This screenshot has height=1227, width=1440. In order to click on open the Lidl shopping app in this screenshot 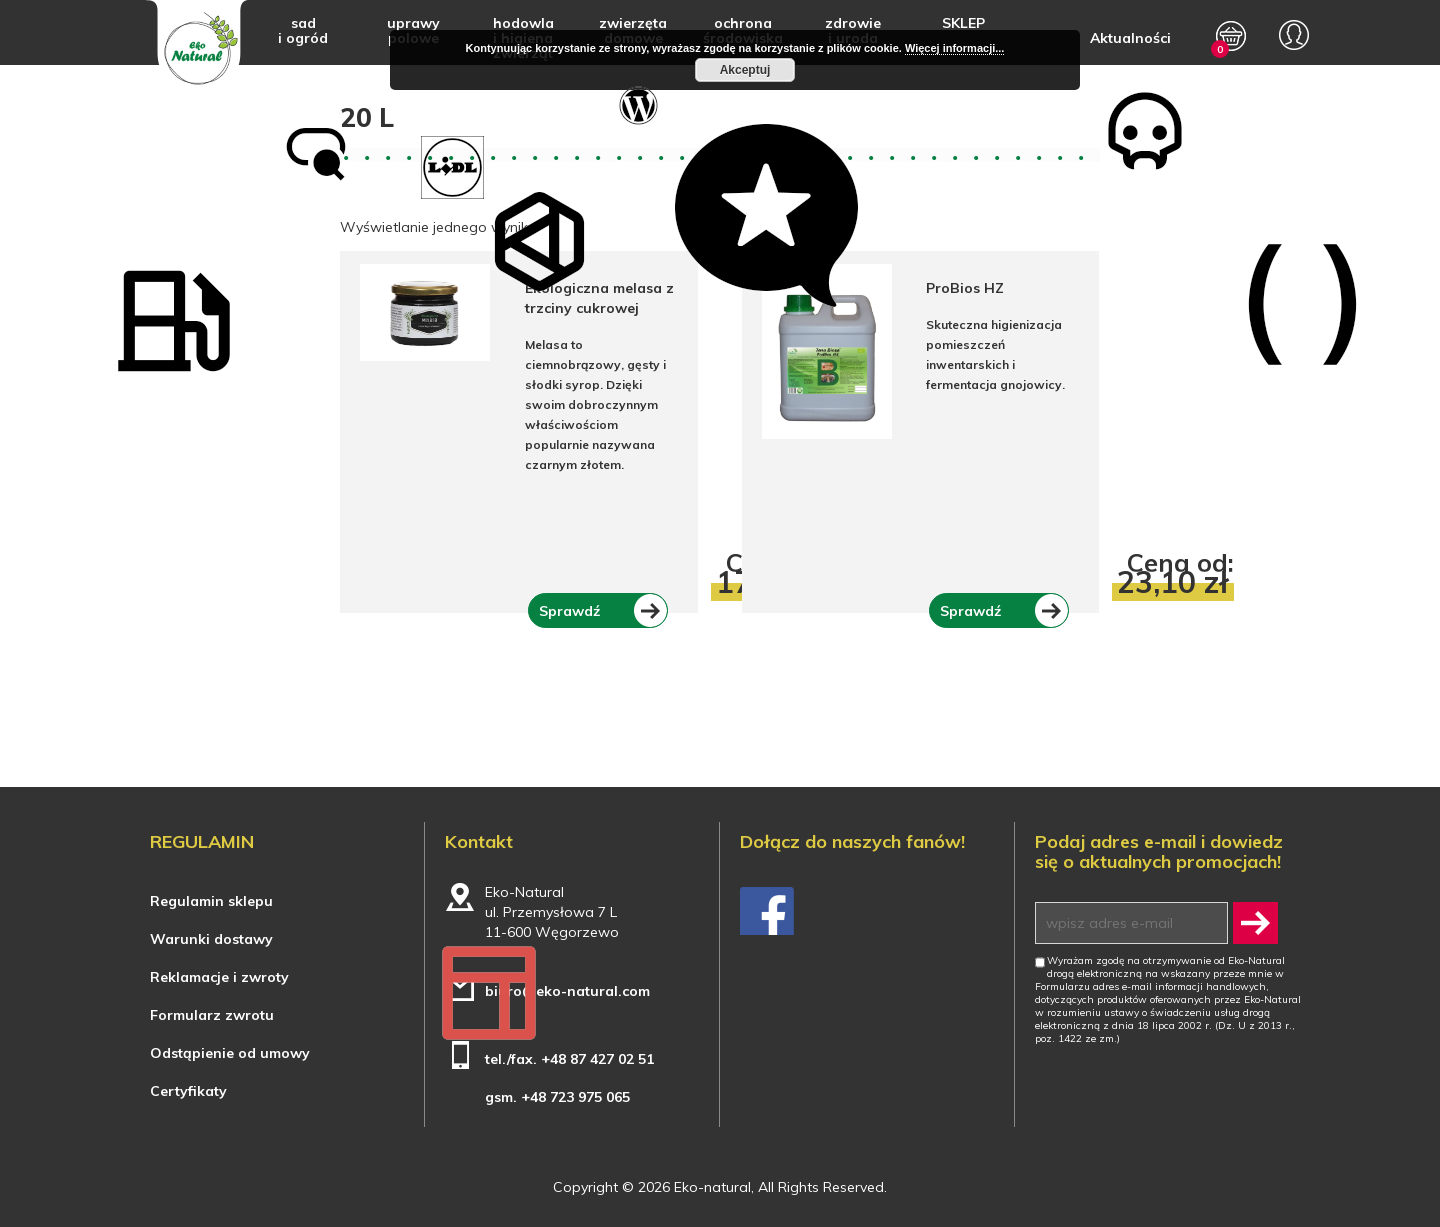, I will do `click(452, 167)`.